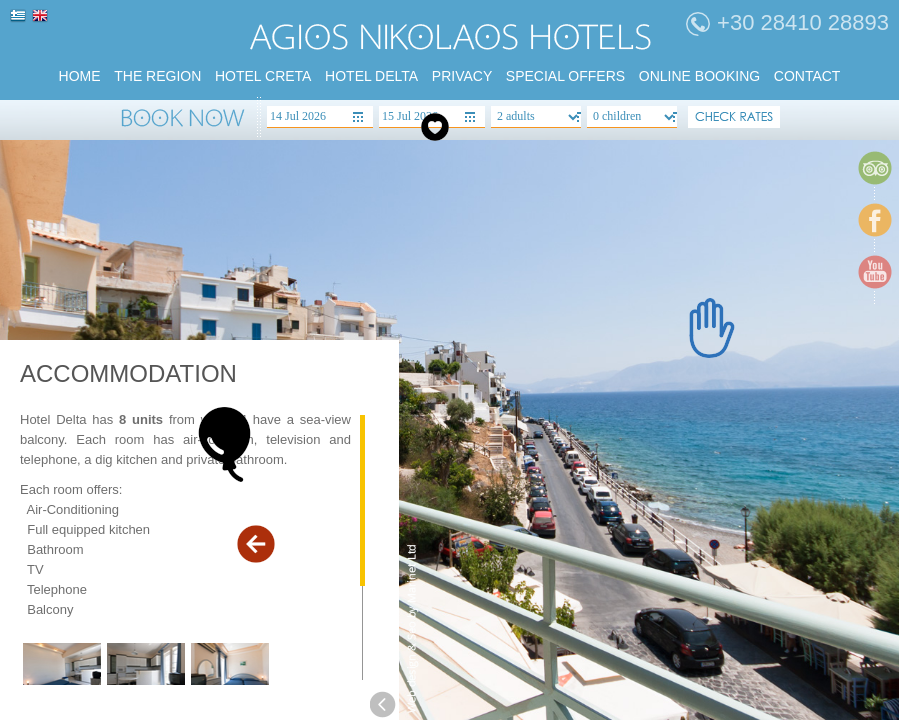 The image size is (899, 720). I want to click on stop or halt an action, so click(712, 328).